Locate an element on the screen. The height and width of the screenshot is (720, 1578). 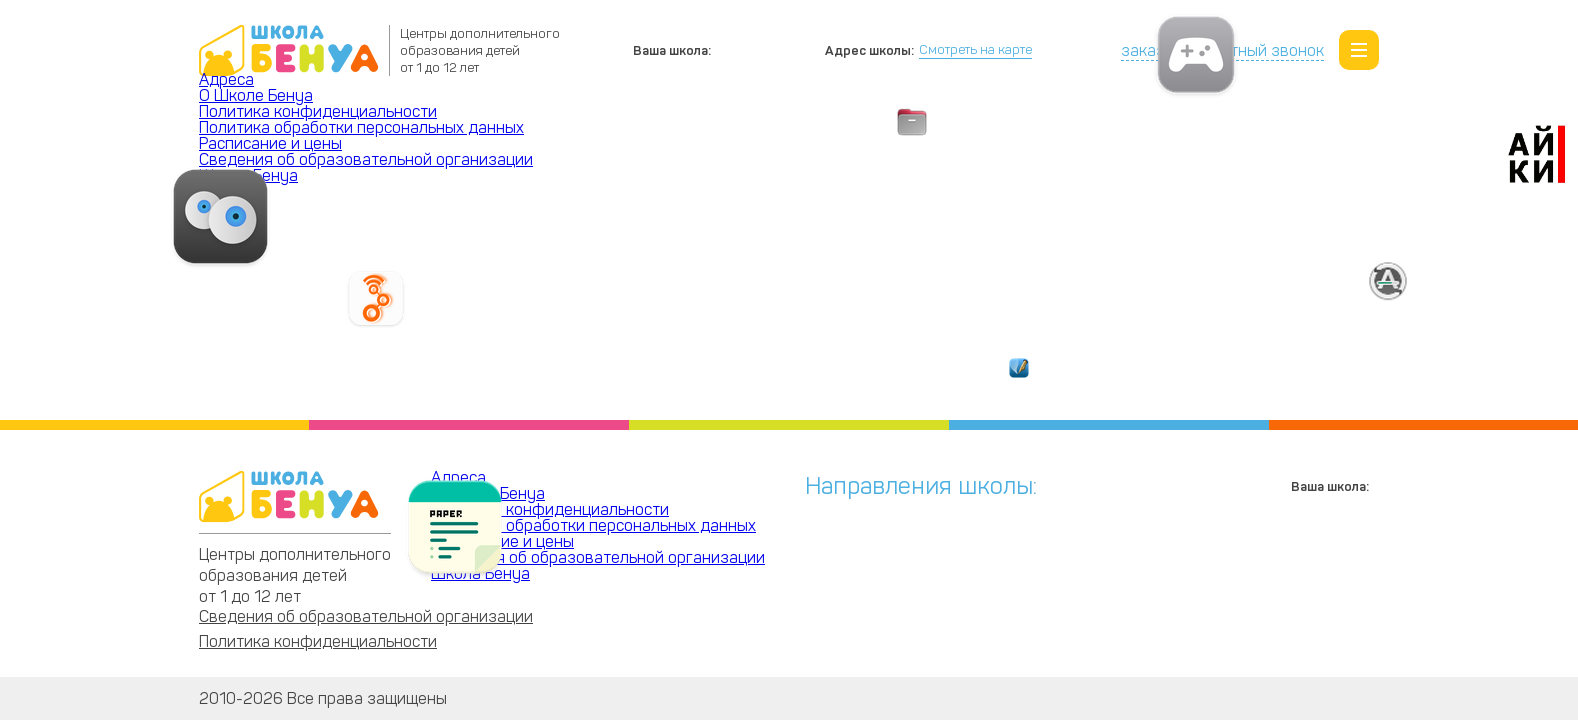
open GNU Radio signal processing application is located at coordinates (376, 299).